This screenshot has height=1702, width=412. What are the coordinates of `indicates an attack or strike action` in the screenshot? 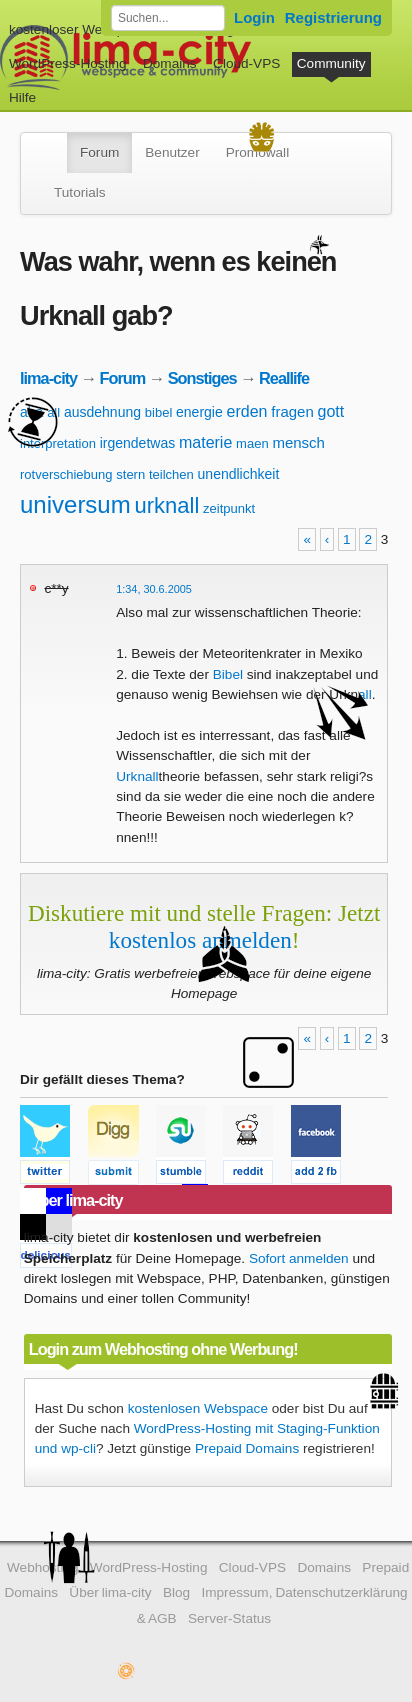 It's located at (341, 712).